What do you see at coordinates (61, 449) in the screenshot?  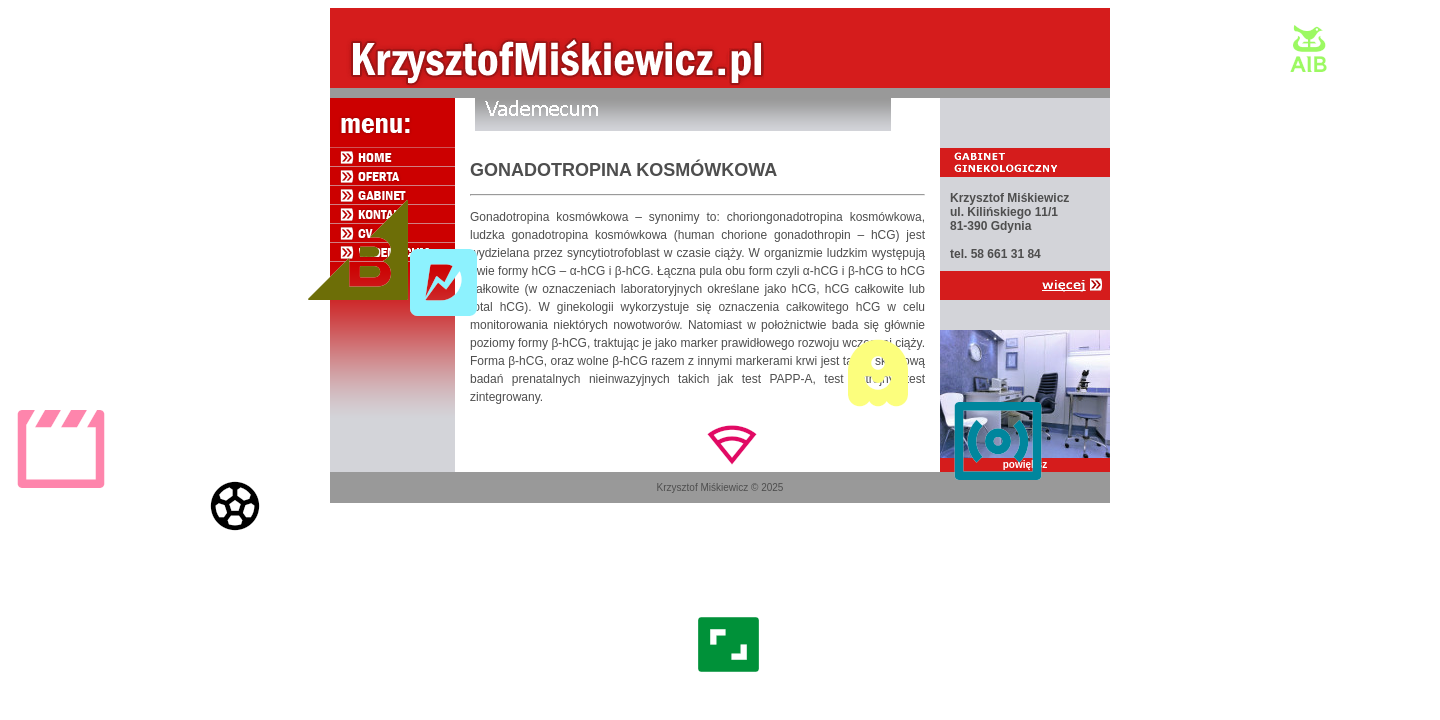 I see `access video or film editing tools` at bounding box center [61, 449].